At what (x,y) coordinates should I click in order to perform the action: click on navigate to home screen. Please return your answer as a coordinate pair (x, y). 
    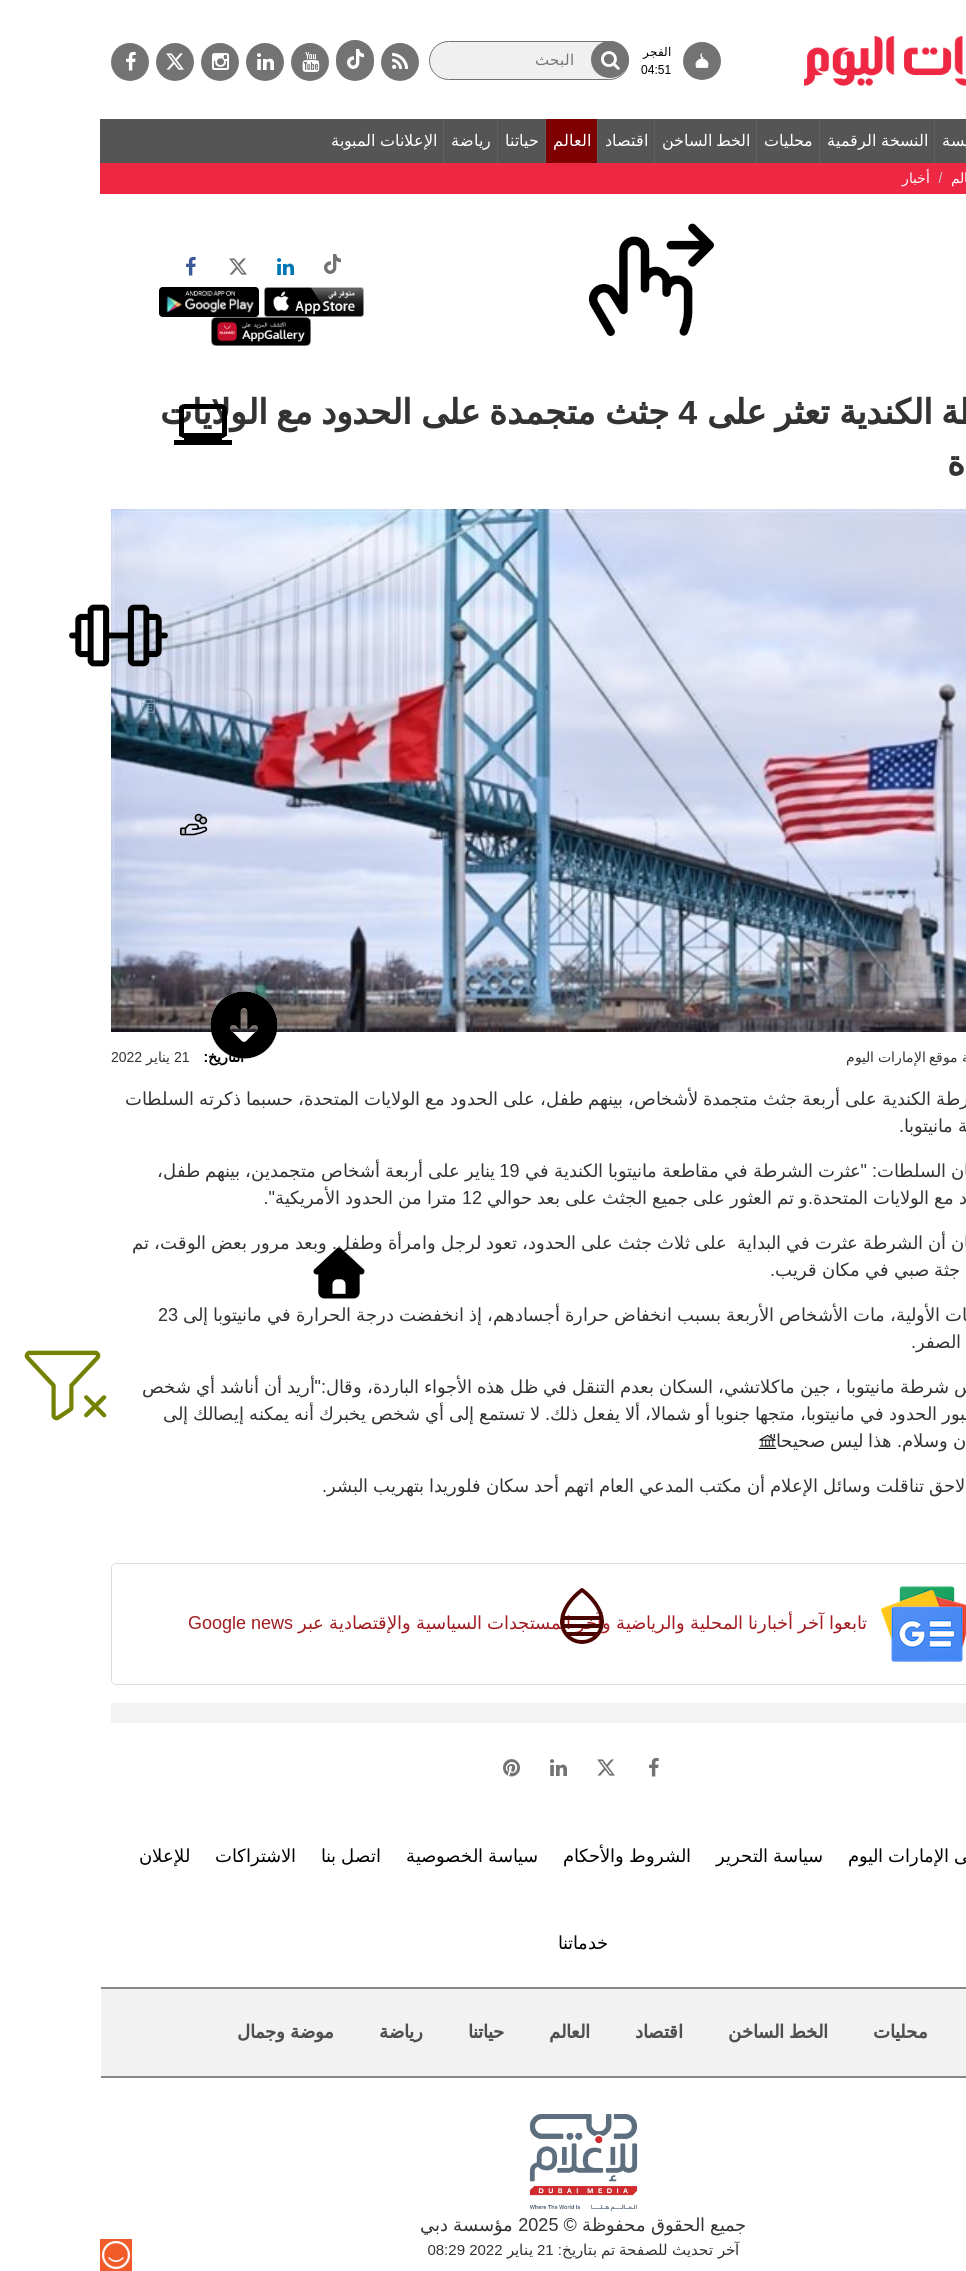
    Looking at the image, I should click on (339, 1273).